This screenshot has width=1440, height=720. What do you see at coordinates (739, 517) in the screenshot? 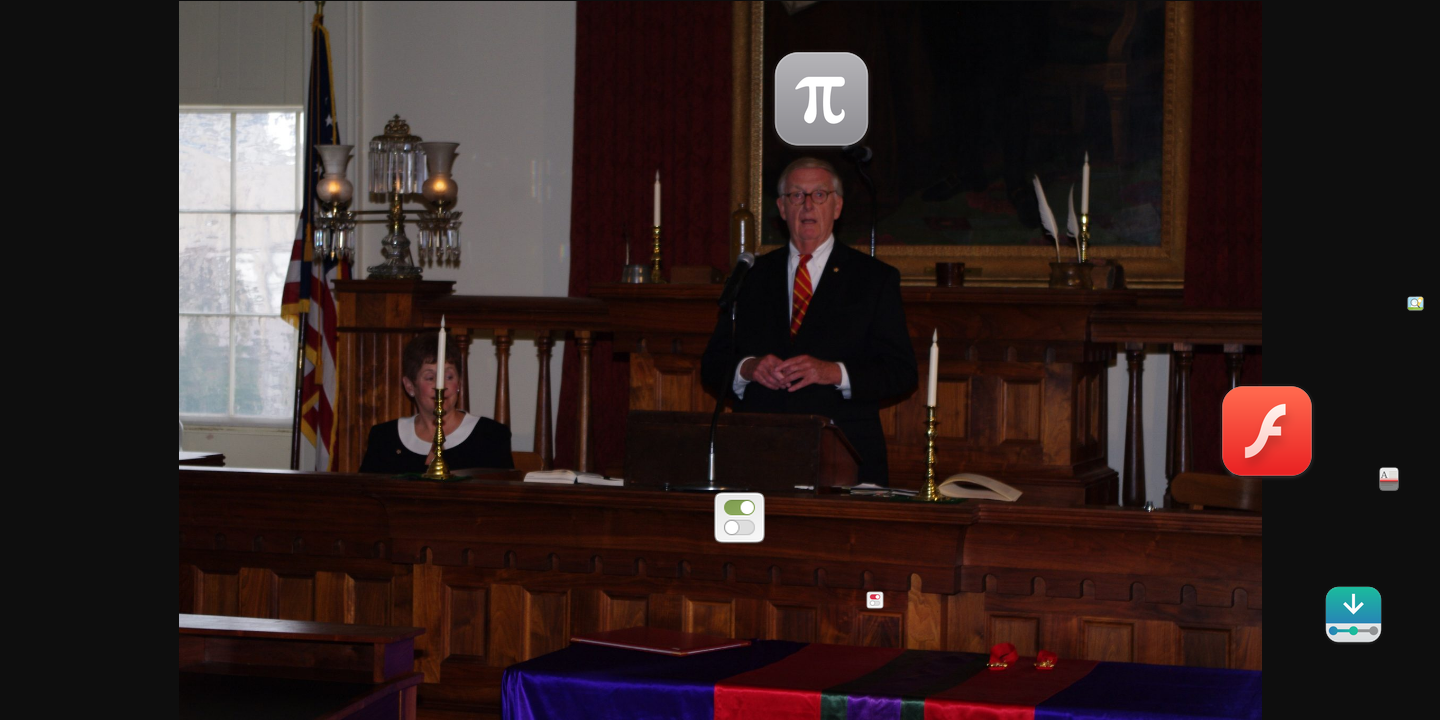
I see `open gnome tweaks to customize system settings` at bounding box center [739, 517].